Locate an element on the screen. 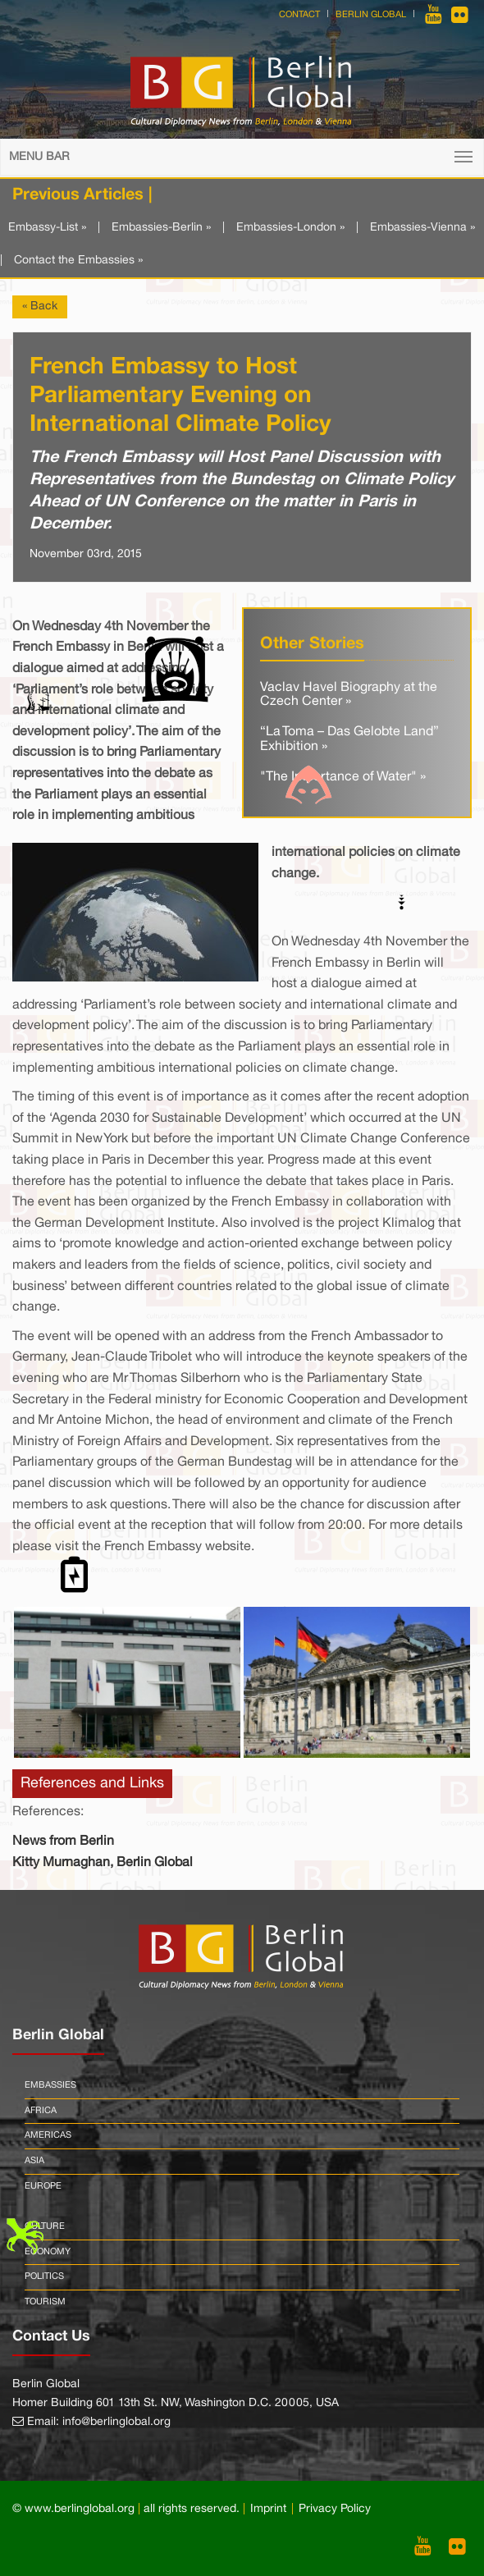  pounce or quick attack action in a game is located at coordinates (401, 902).